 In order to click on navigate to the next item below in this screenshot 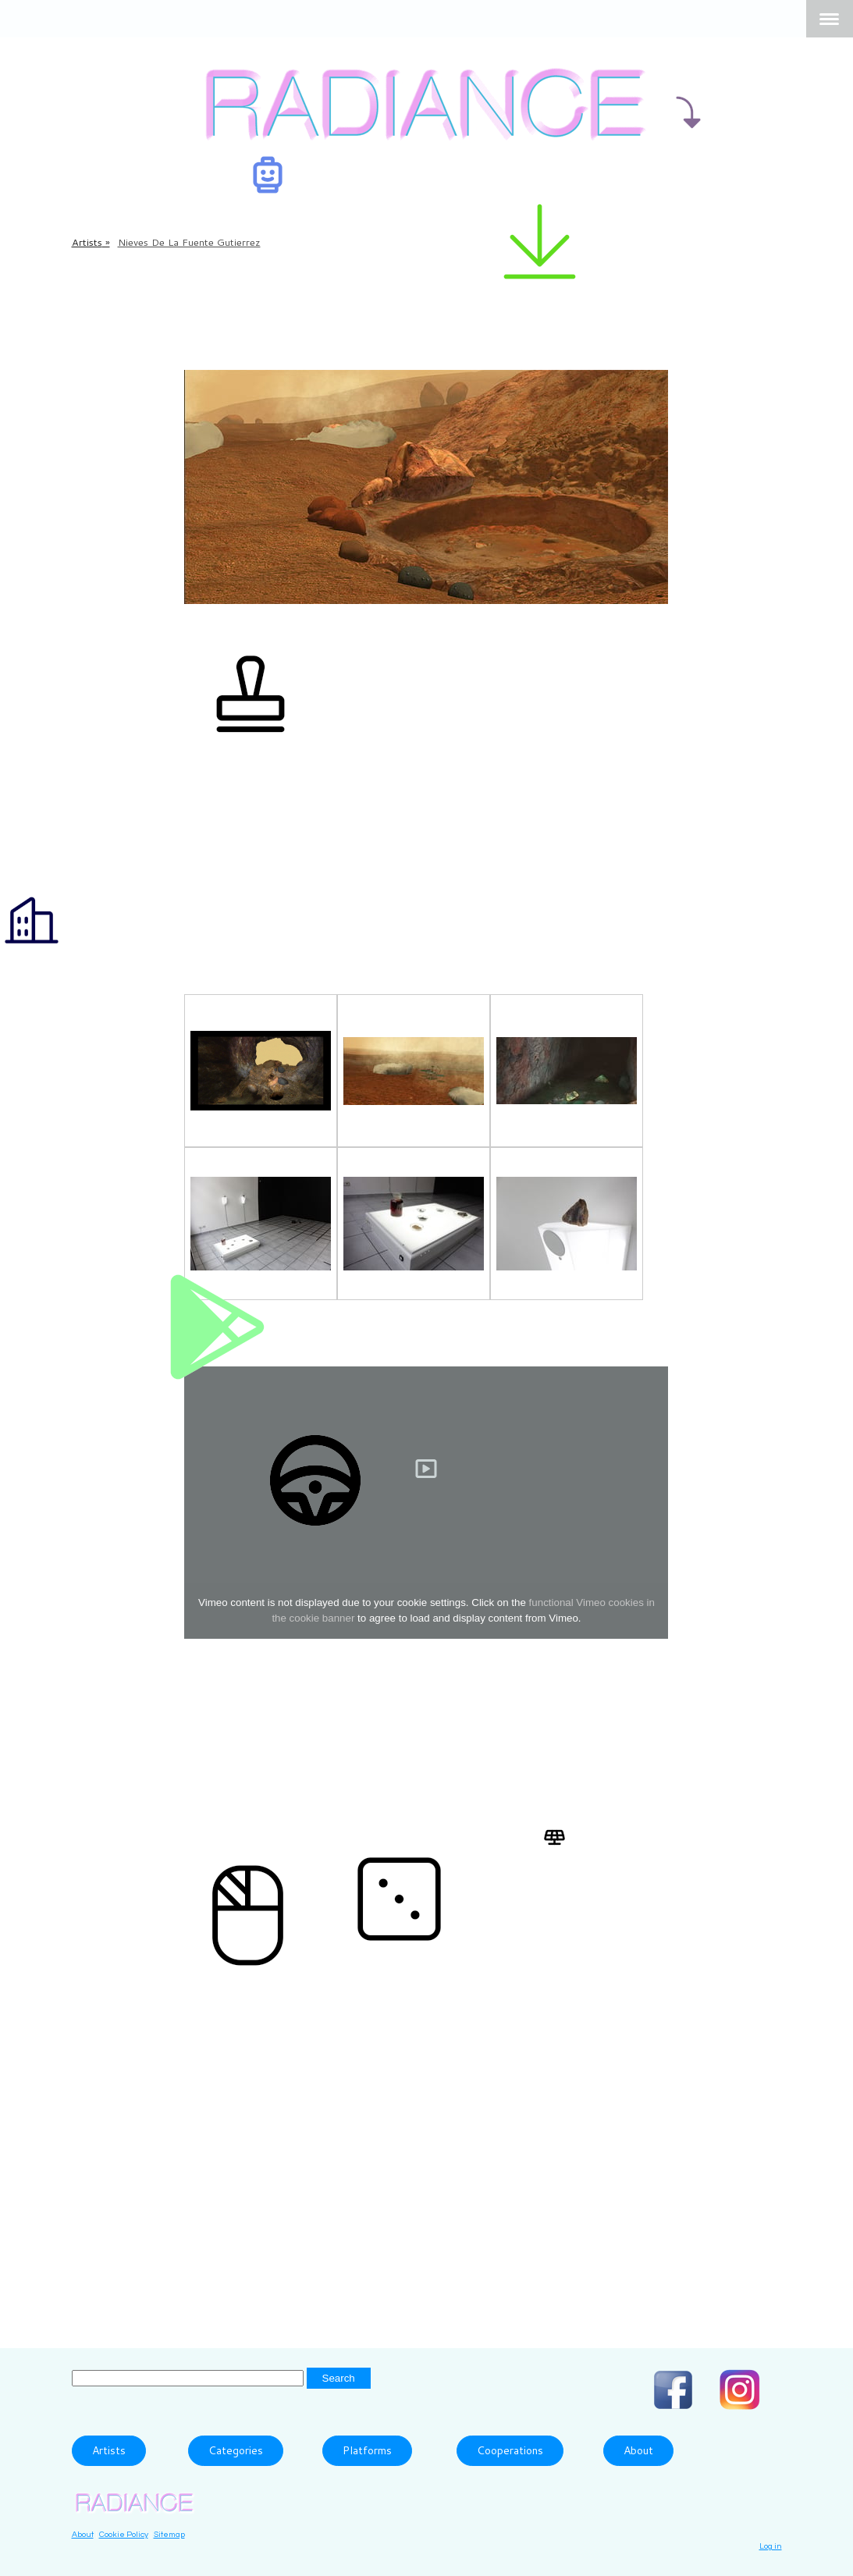, I will do `click(688, 112)`.